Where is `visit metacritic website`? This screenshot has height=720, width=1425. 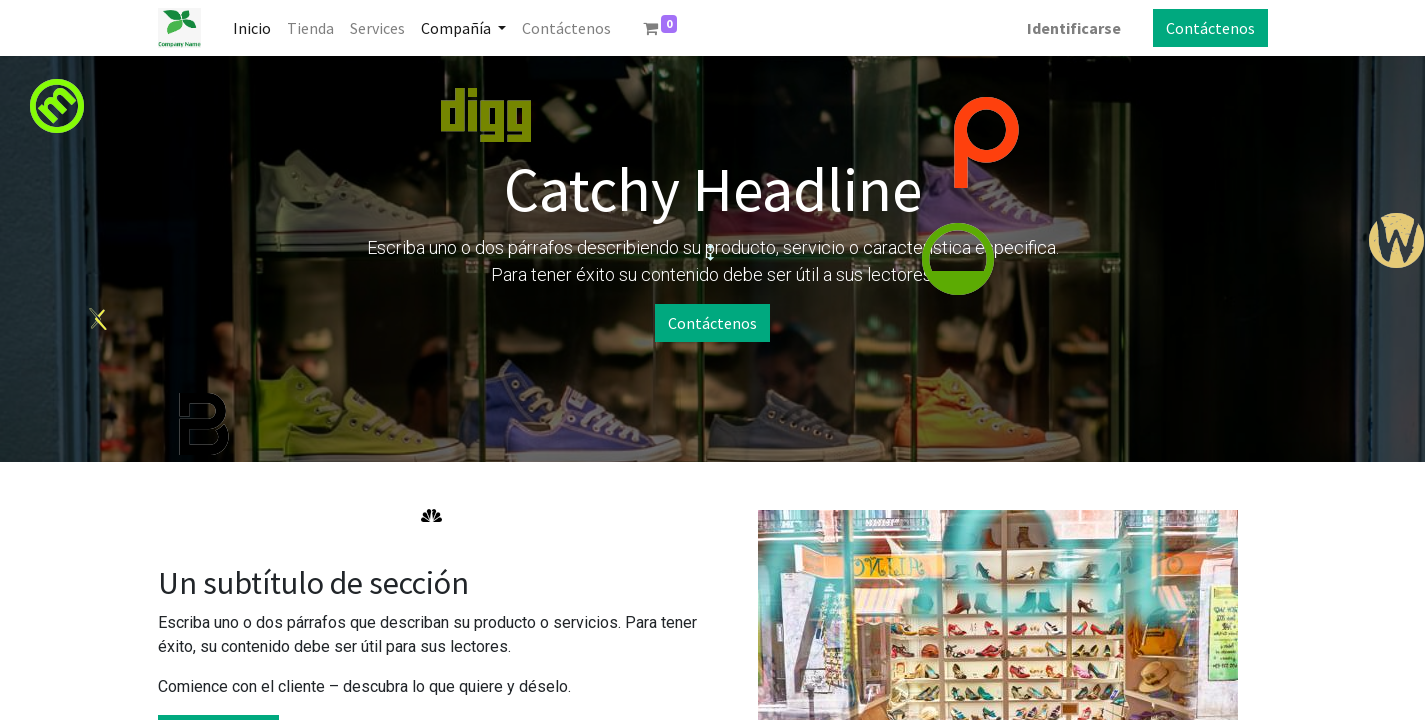
visit metacritic website is located at coordinates (57, 106).